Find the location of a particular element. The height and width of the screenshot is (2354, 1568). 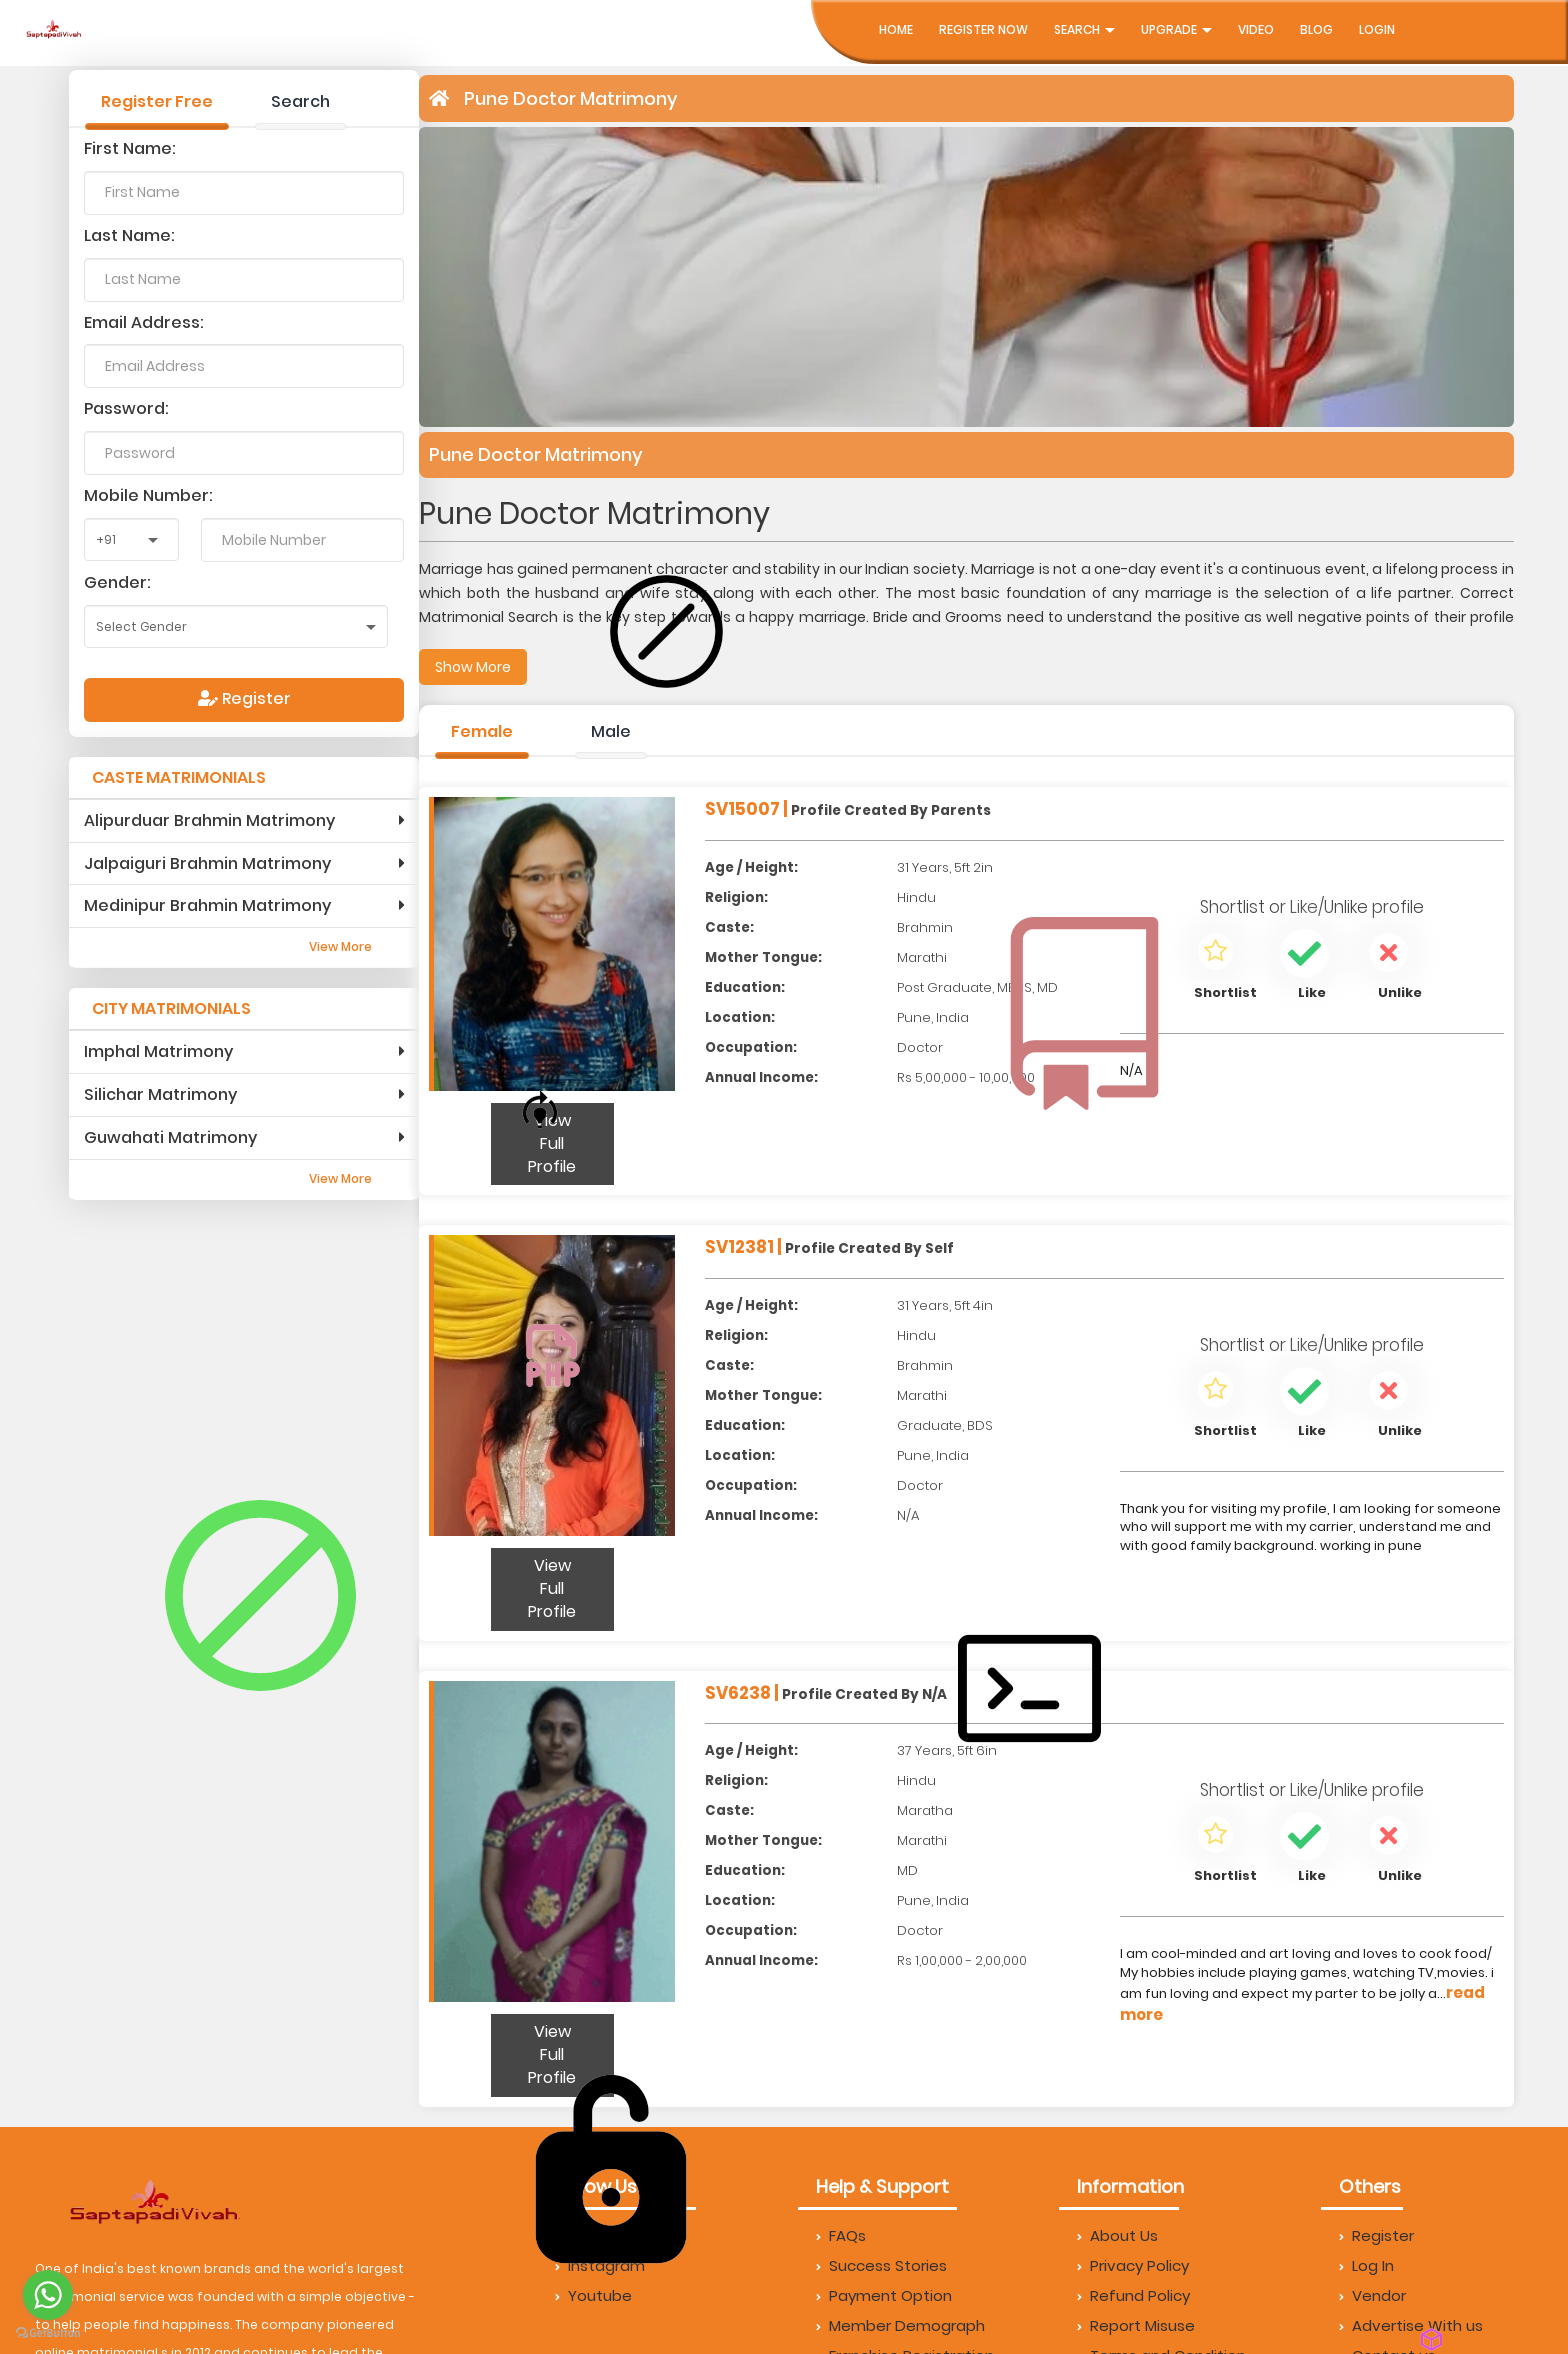

indicates model training in progress is located at coordinates (540, 1111).